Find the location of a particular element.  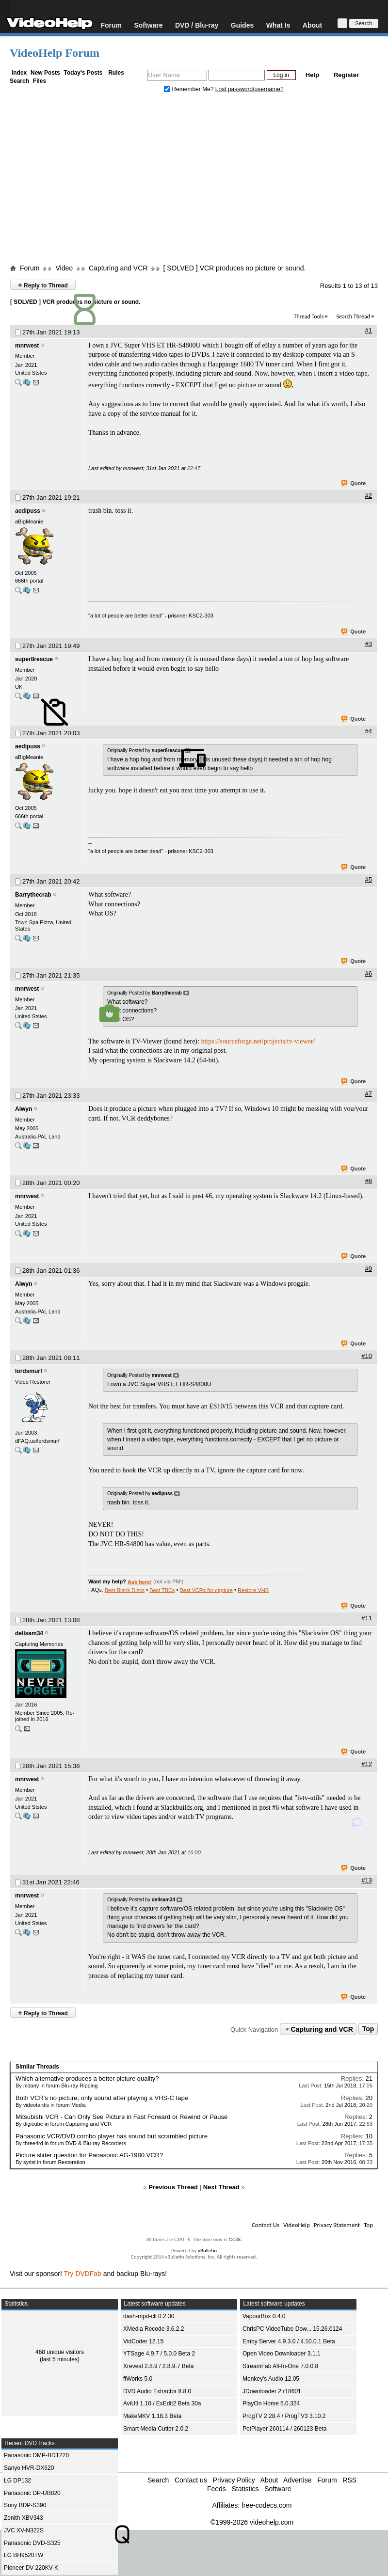

indicates a process is waiting or pending is located at coordinates (84, 309).